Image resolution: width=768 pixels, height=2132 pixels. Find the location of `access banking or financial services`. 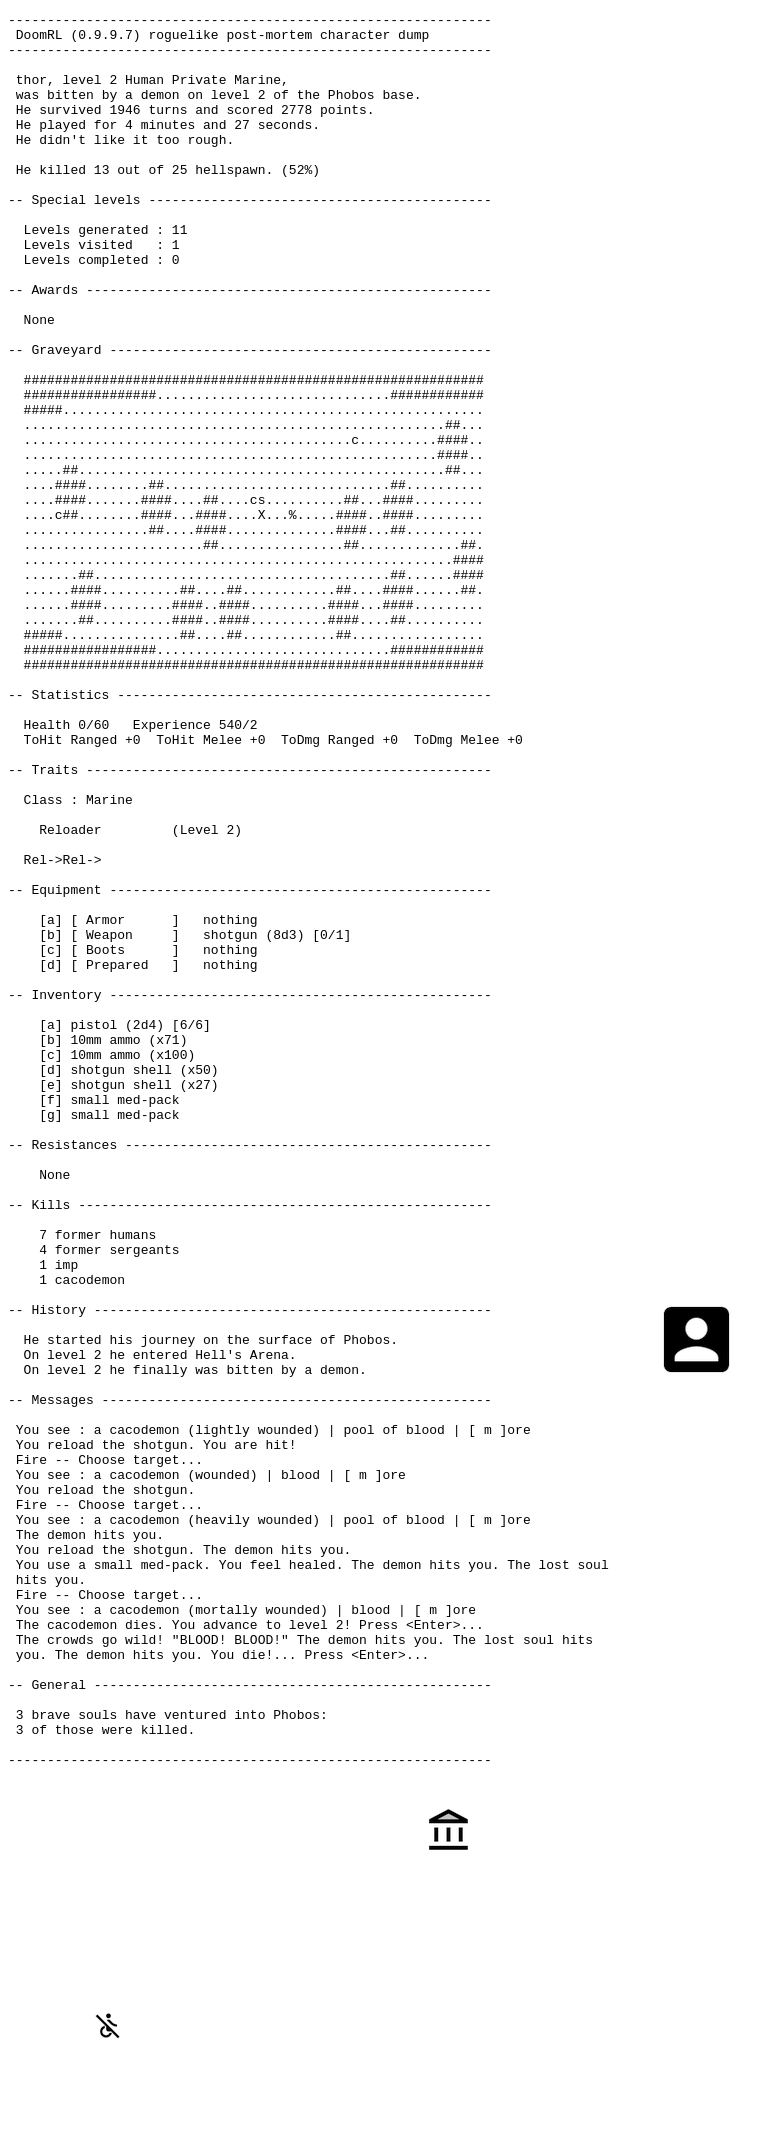

access banking or financial services is located at coordinates (449, 1831).